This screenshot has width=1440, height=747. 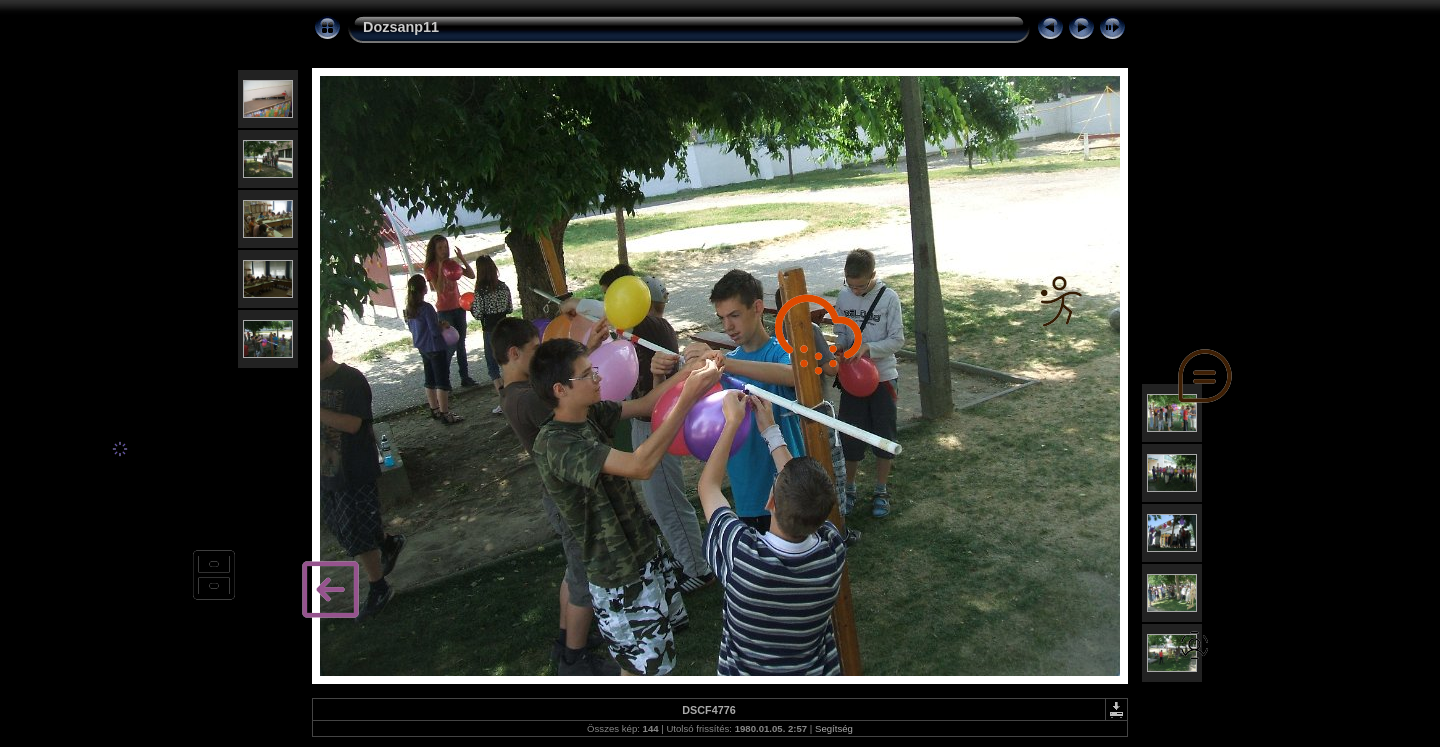 I want to click on open chat or messaging, so click(x=1204, y=377).